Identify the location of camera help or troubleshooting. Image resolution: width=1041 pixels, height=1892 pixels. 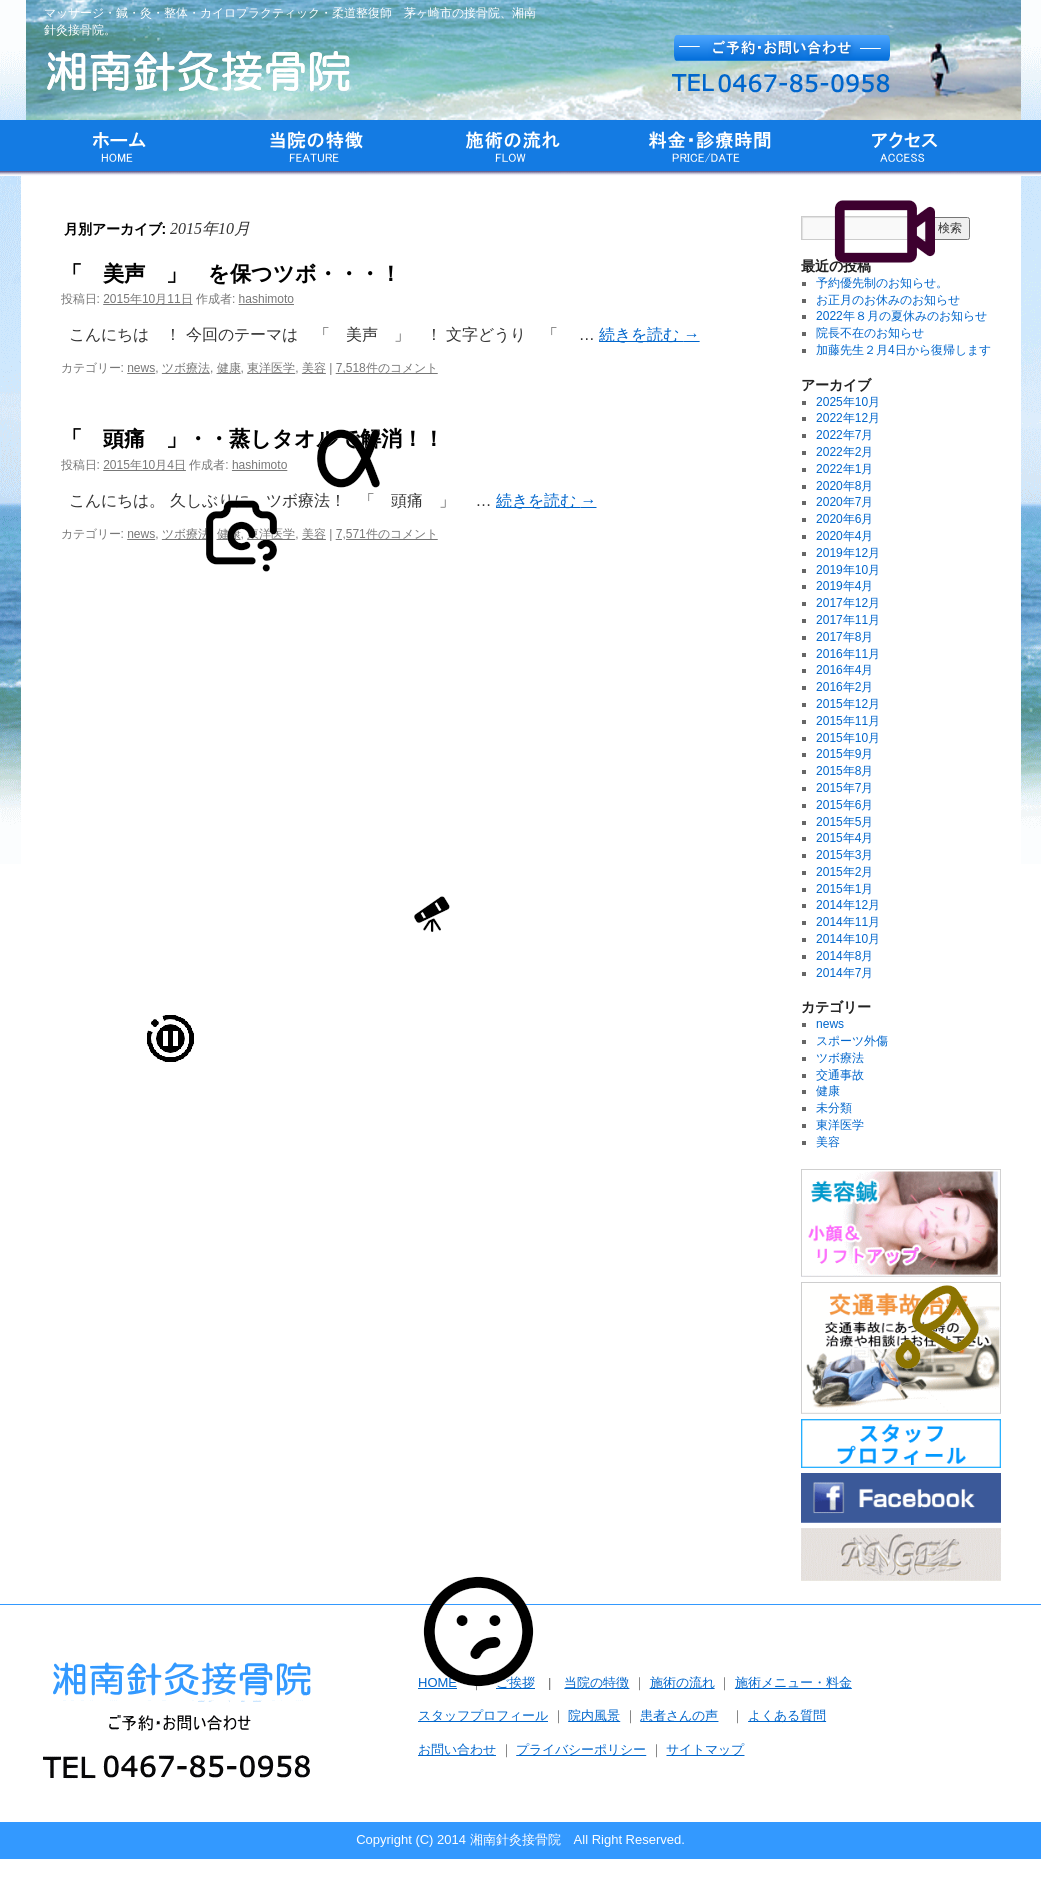
(241, 532).